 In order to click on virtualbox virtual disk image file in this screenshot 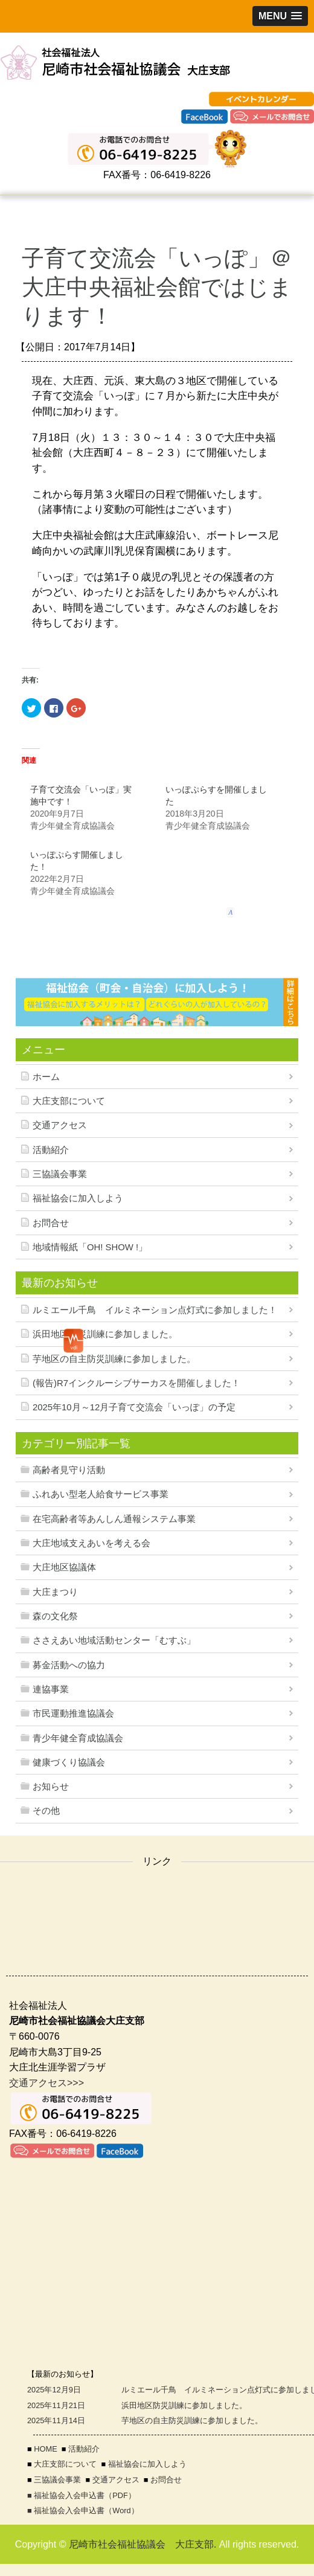, I will do `click(73, 1340)`.